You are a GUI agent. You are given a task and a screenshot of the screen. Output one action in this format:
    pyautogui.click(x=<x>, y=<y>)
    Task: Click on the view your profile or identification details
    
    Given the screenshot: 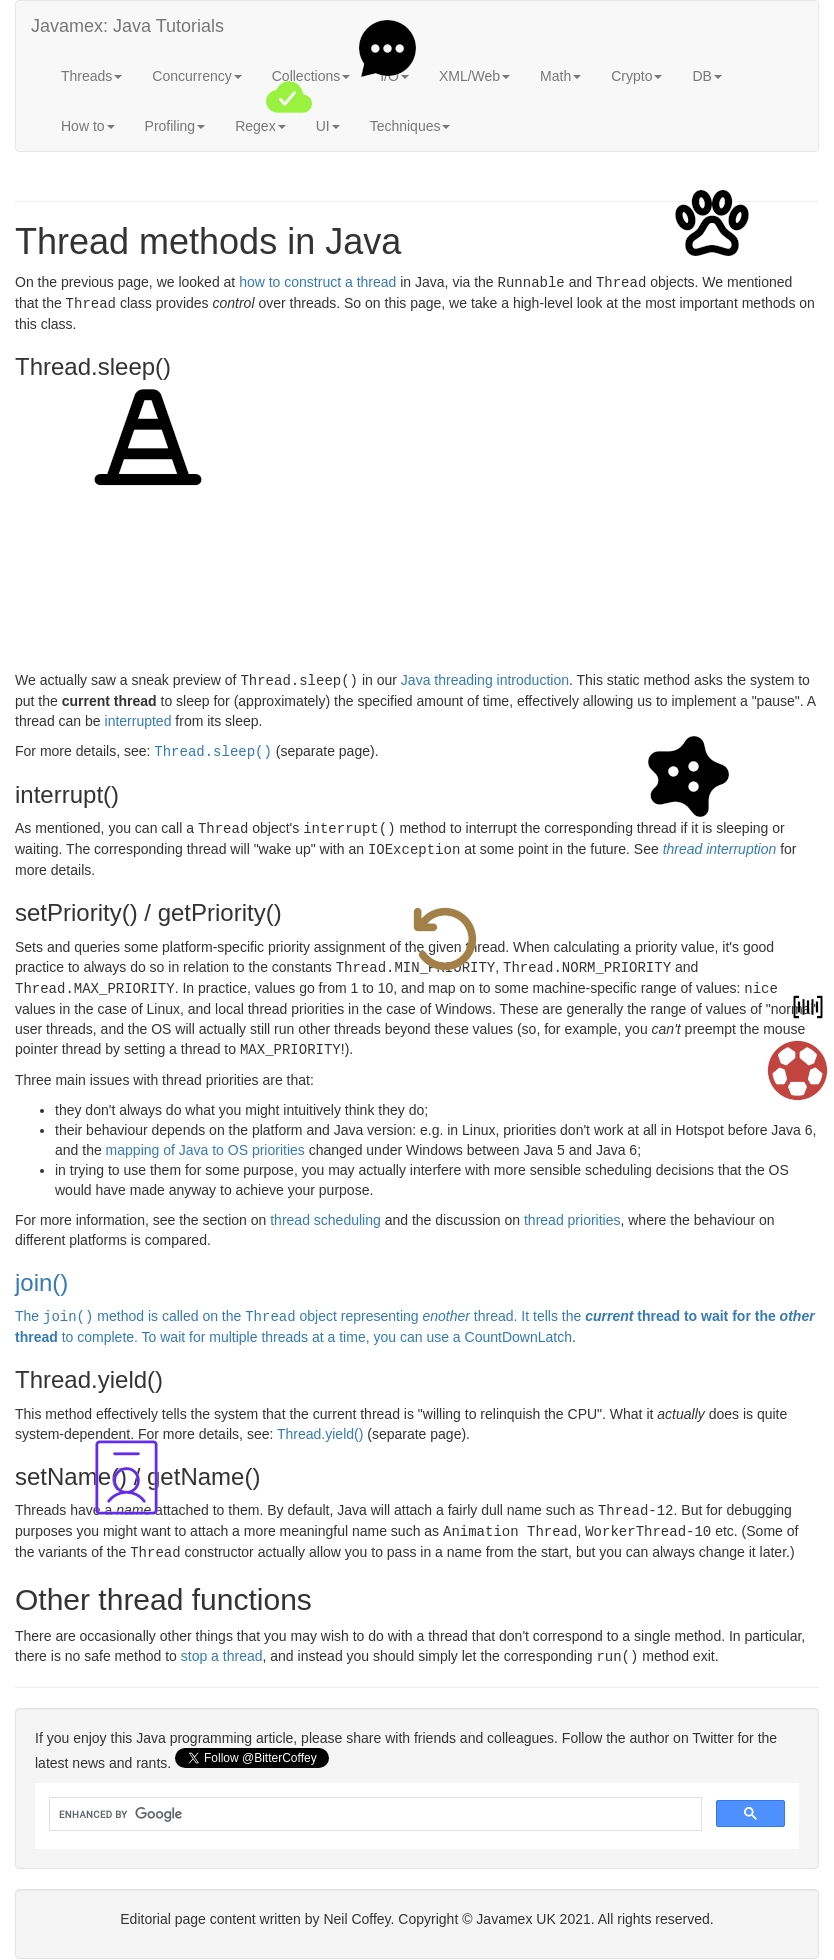 What is the action you would take?
    pyautogui.click(x=126, y=1477)
    